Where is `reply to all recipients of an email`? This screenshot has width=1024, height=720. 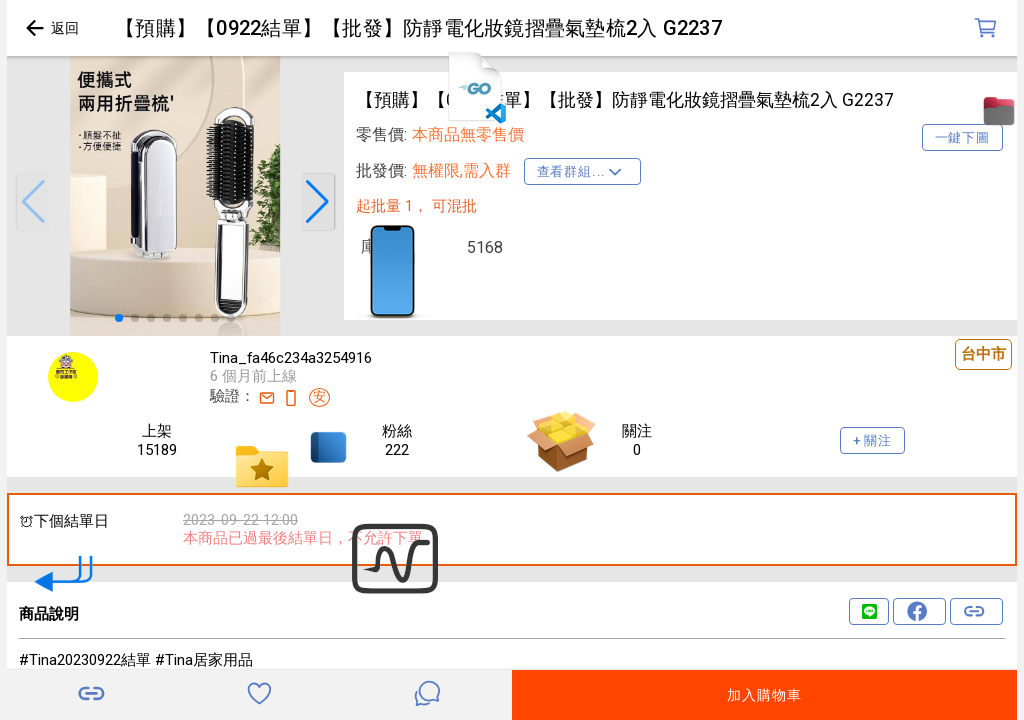 reply to all recipients of an email is located at coordinates (62, 573).